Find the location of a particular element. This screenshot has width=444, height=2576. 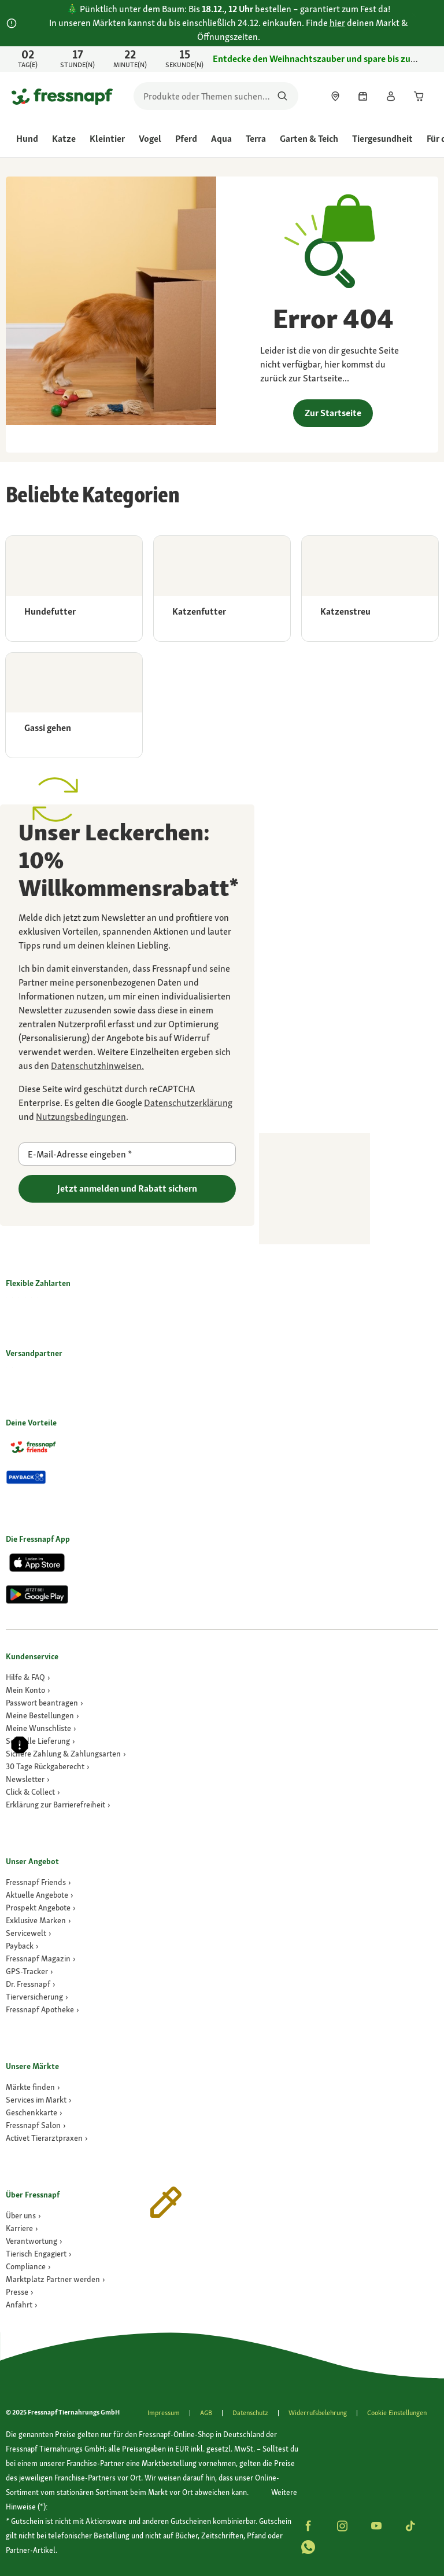

select a color from the canvas is located at coordinates (166, 2202).